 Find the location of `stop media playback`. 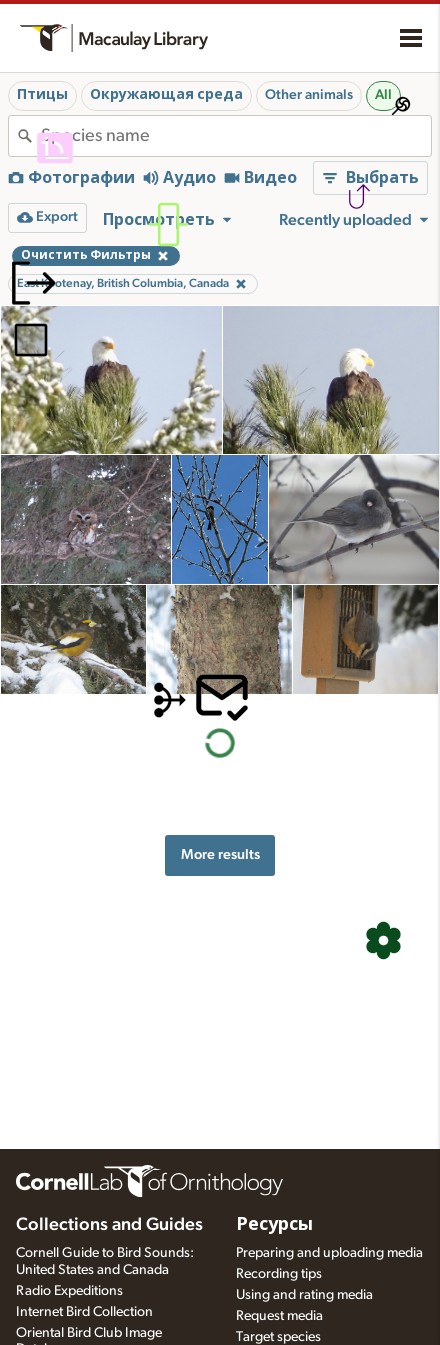

stop media playback is located at coordinates (31, 340).